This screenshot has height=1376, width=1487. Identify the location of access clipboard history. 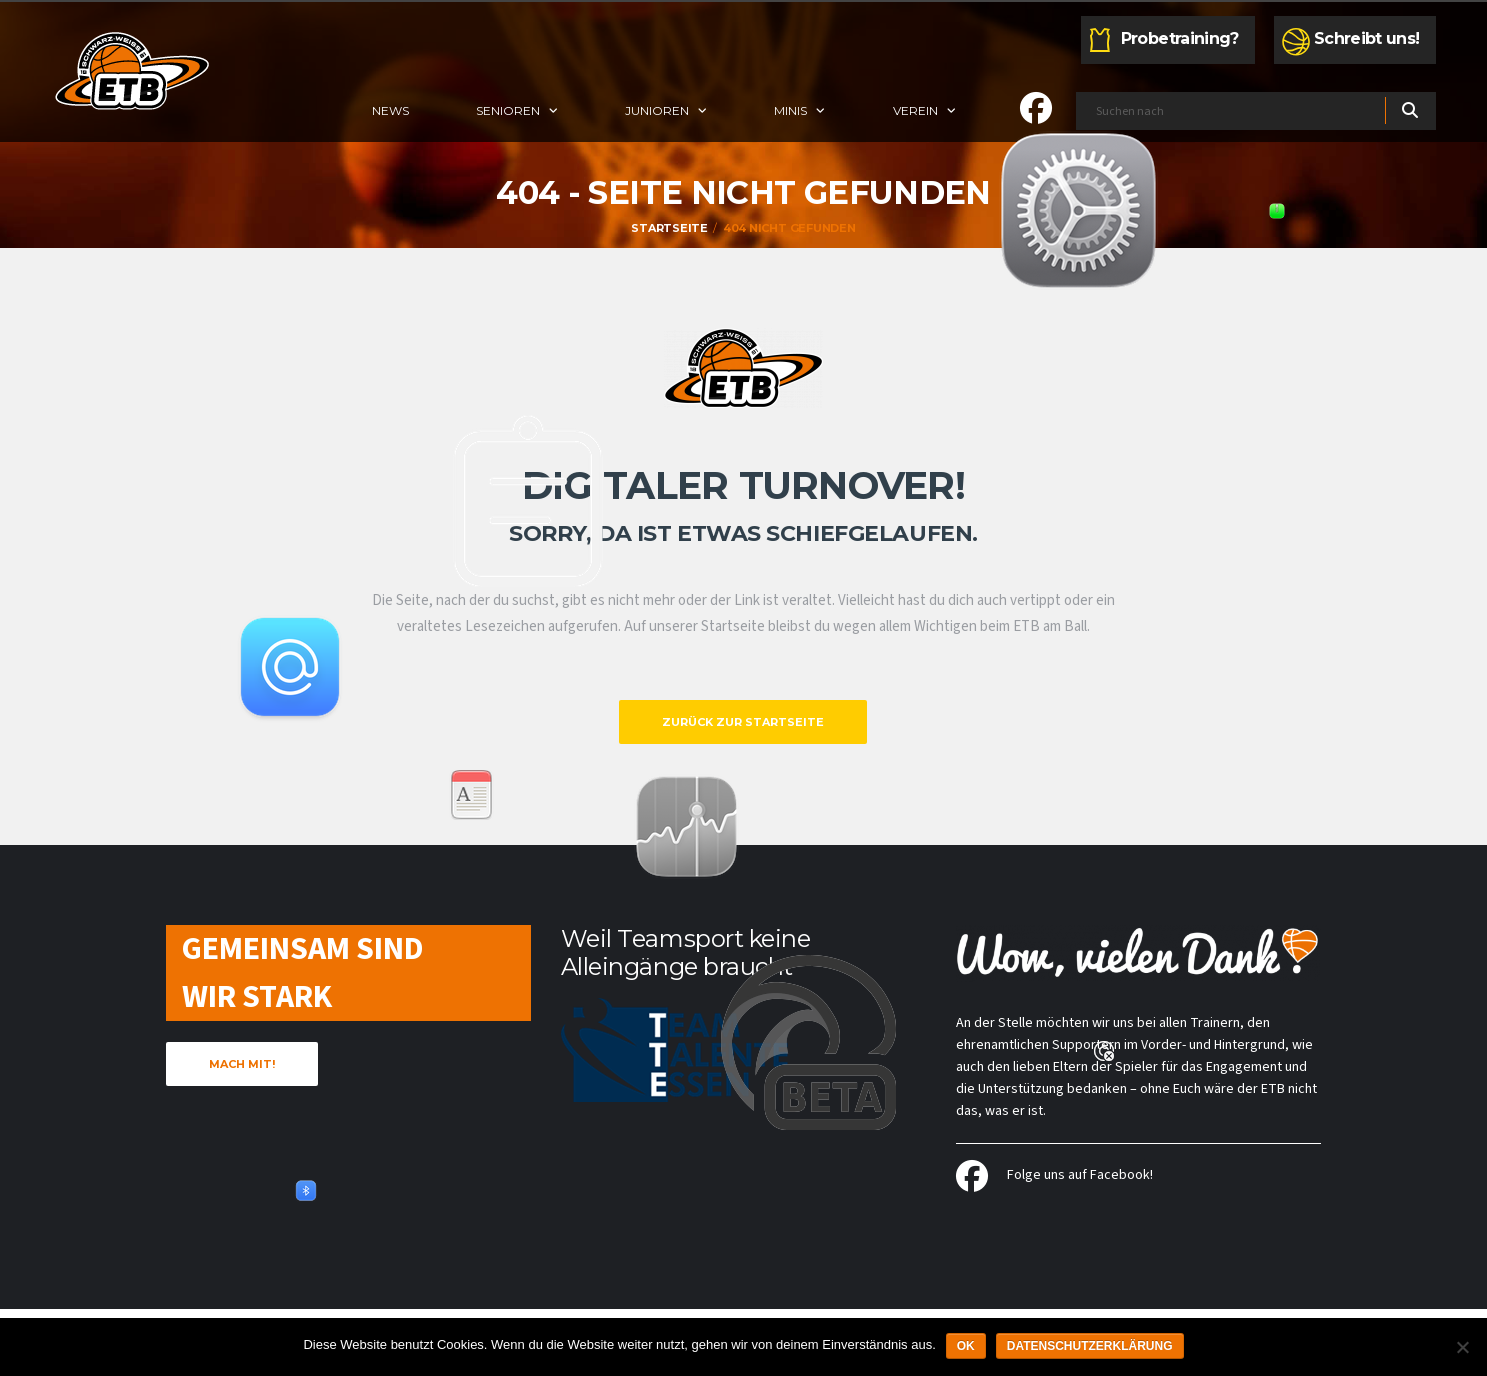
(528, 501).